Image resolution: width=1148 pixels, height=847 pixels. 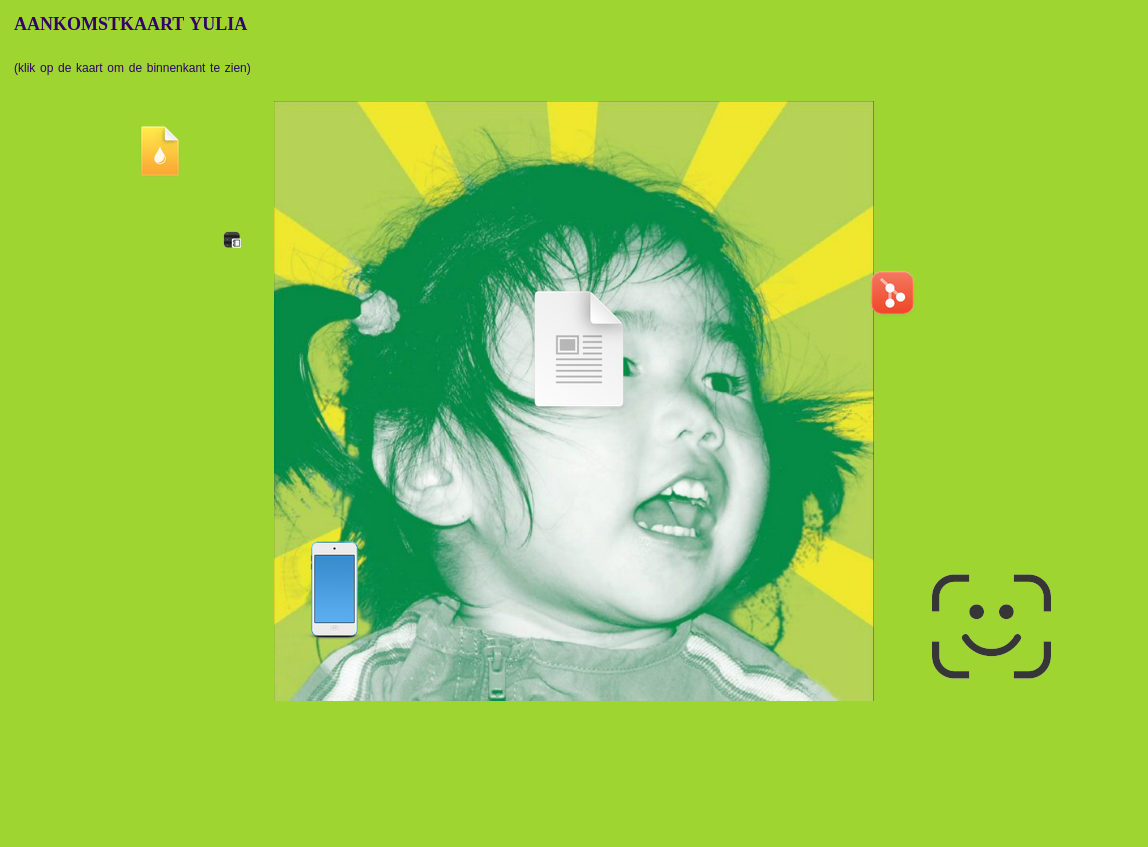 What do you see at coordinates (232, 240) in the screenshot?
I see `configure LDAP server connection settings` at bounding box center [232, 240].